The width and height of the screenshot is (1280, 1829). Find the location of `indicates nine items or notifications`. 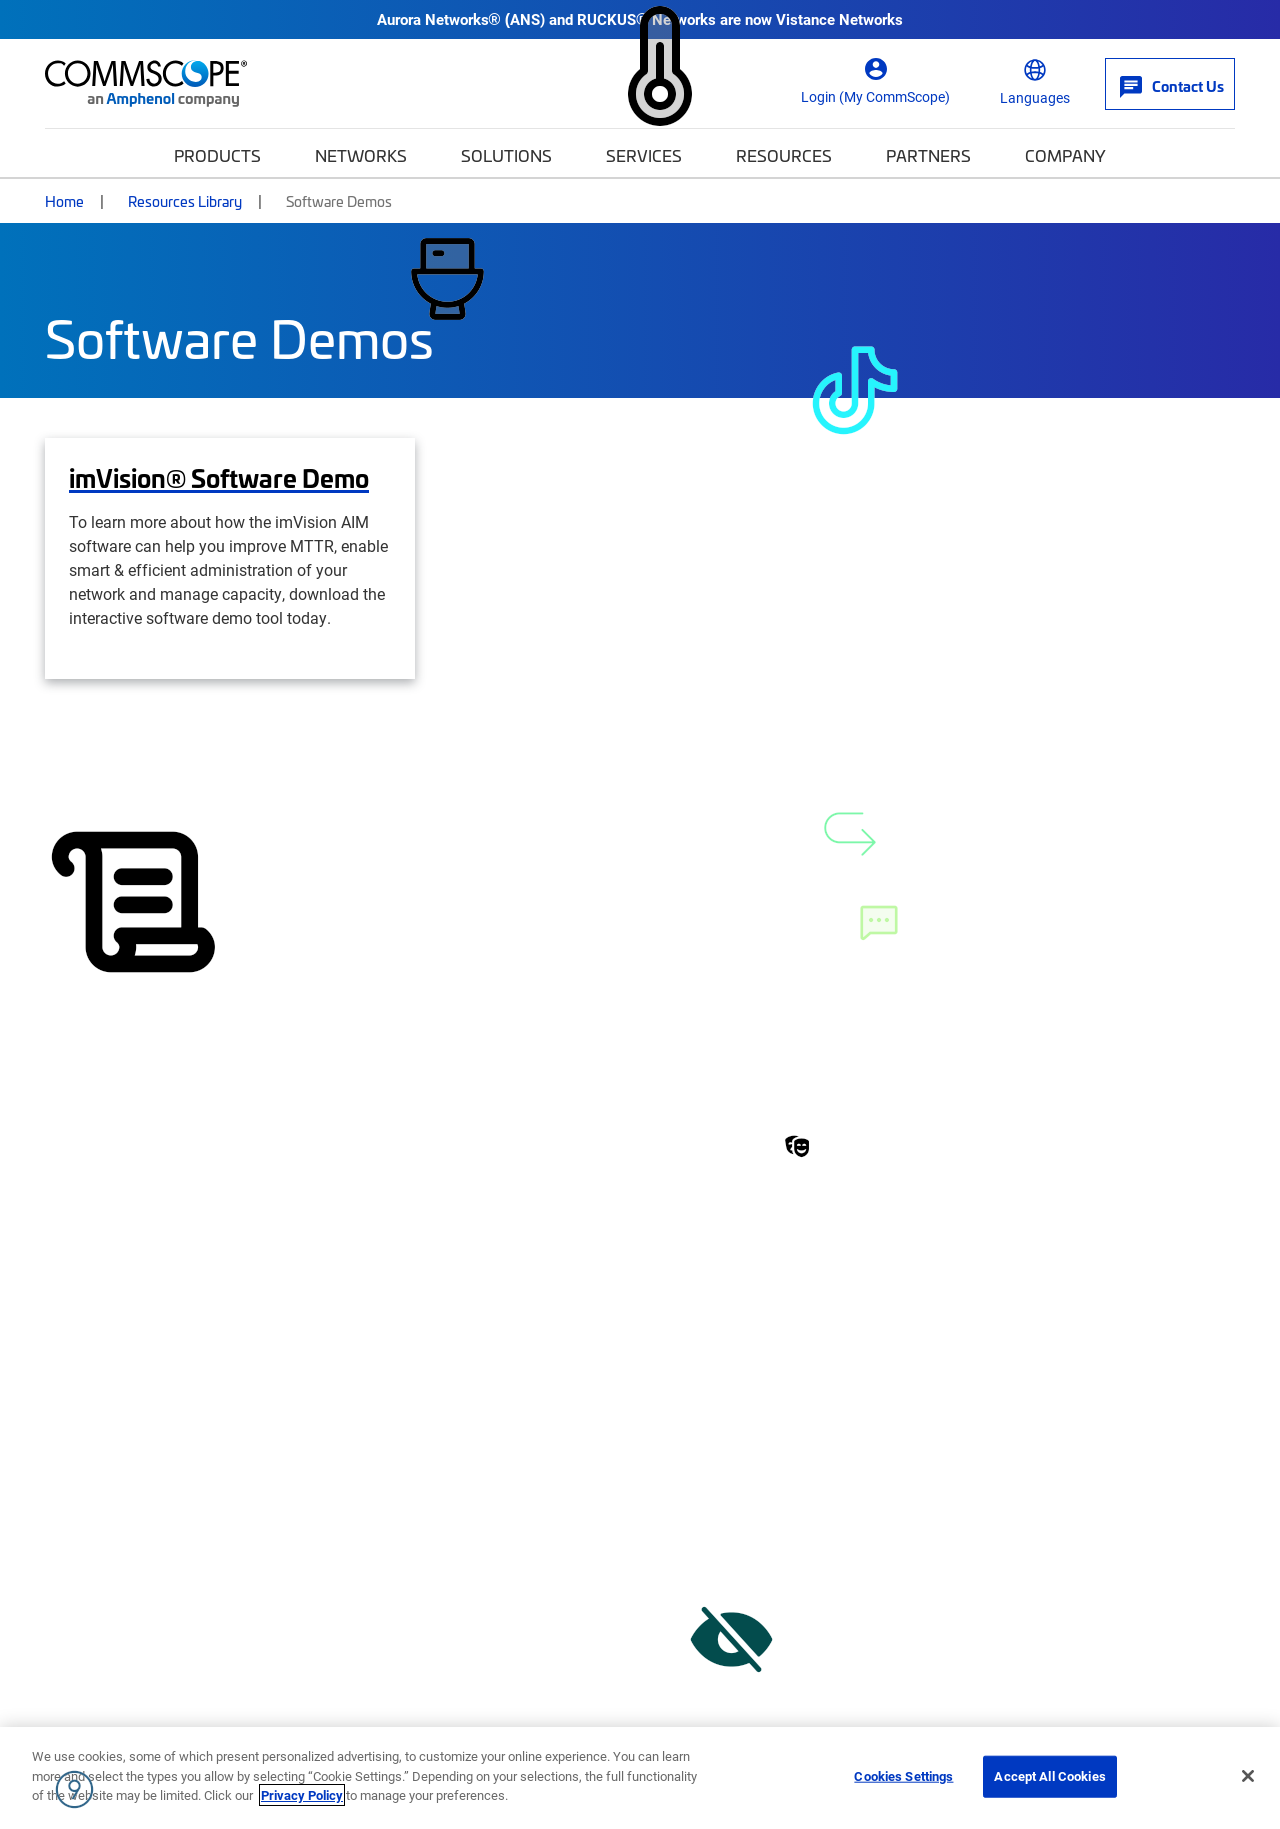

indicates nine items or notifications is located at coordinates (74, 1789).